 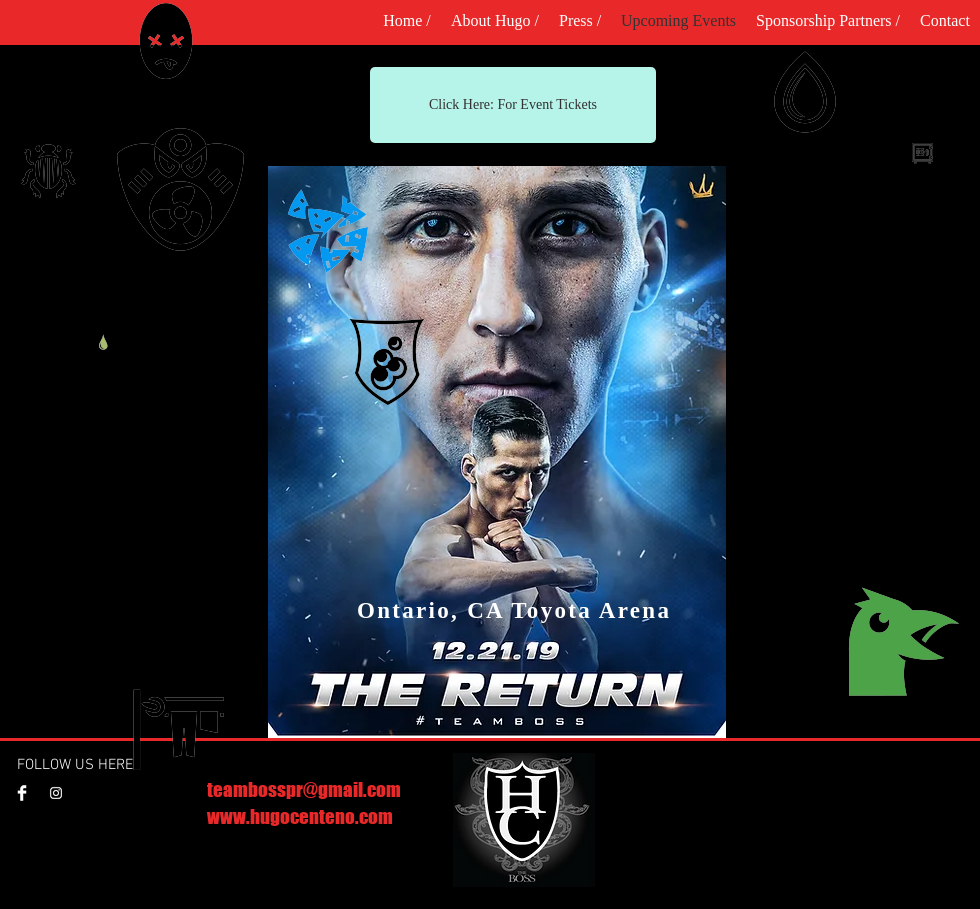 What do you see at coordinates (178, 725) in the screenshot?
I see `laundry or clothing care feature` at bounding box center [178, 725].